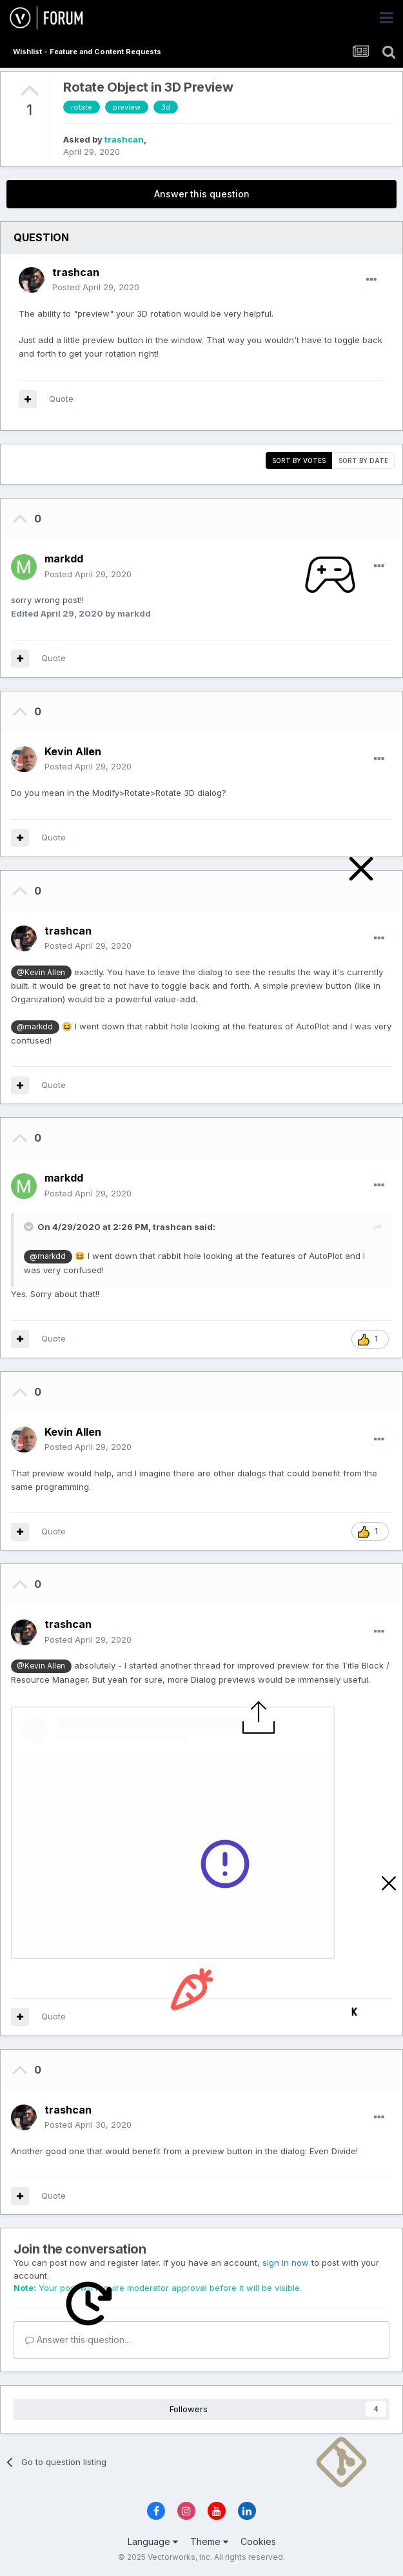  What do you see at coordinates (341, 2462) in the screenshot?
I see `access git repository settings` at bounding box center [341, 2462].